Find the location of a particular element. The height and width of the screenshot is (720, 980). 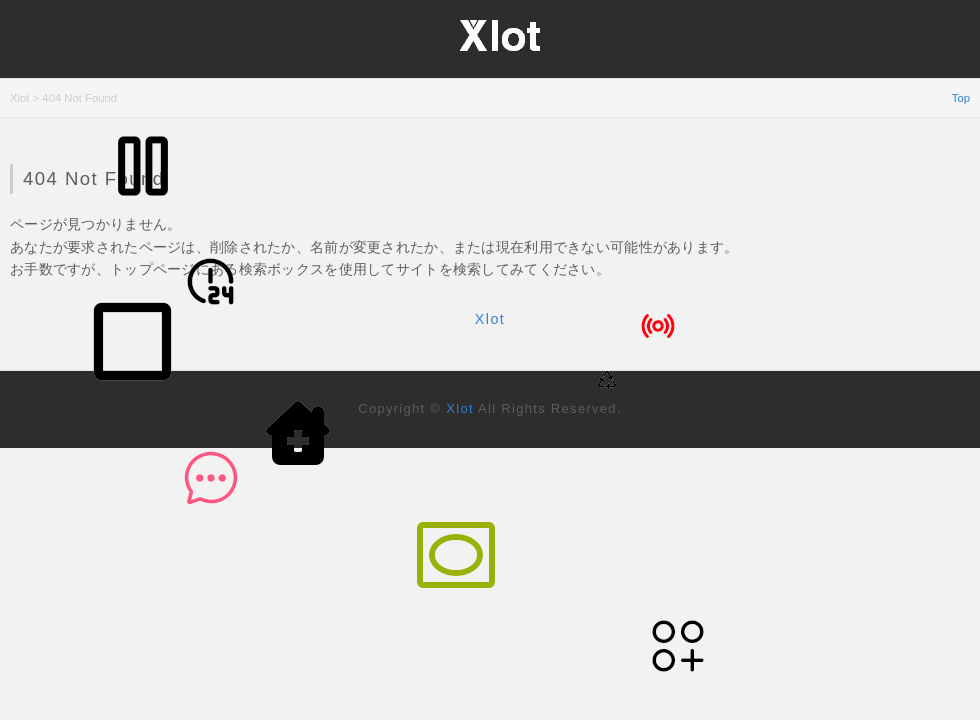

apply vignette effect to photo is located at coordinates (456, 555).